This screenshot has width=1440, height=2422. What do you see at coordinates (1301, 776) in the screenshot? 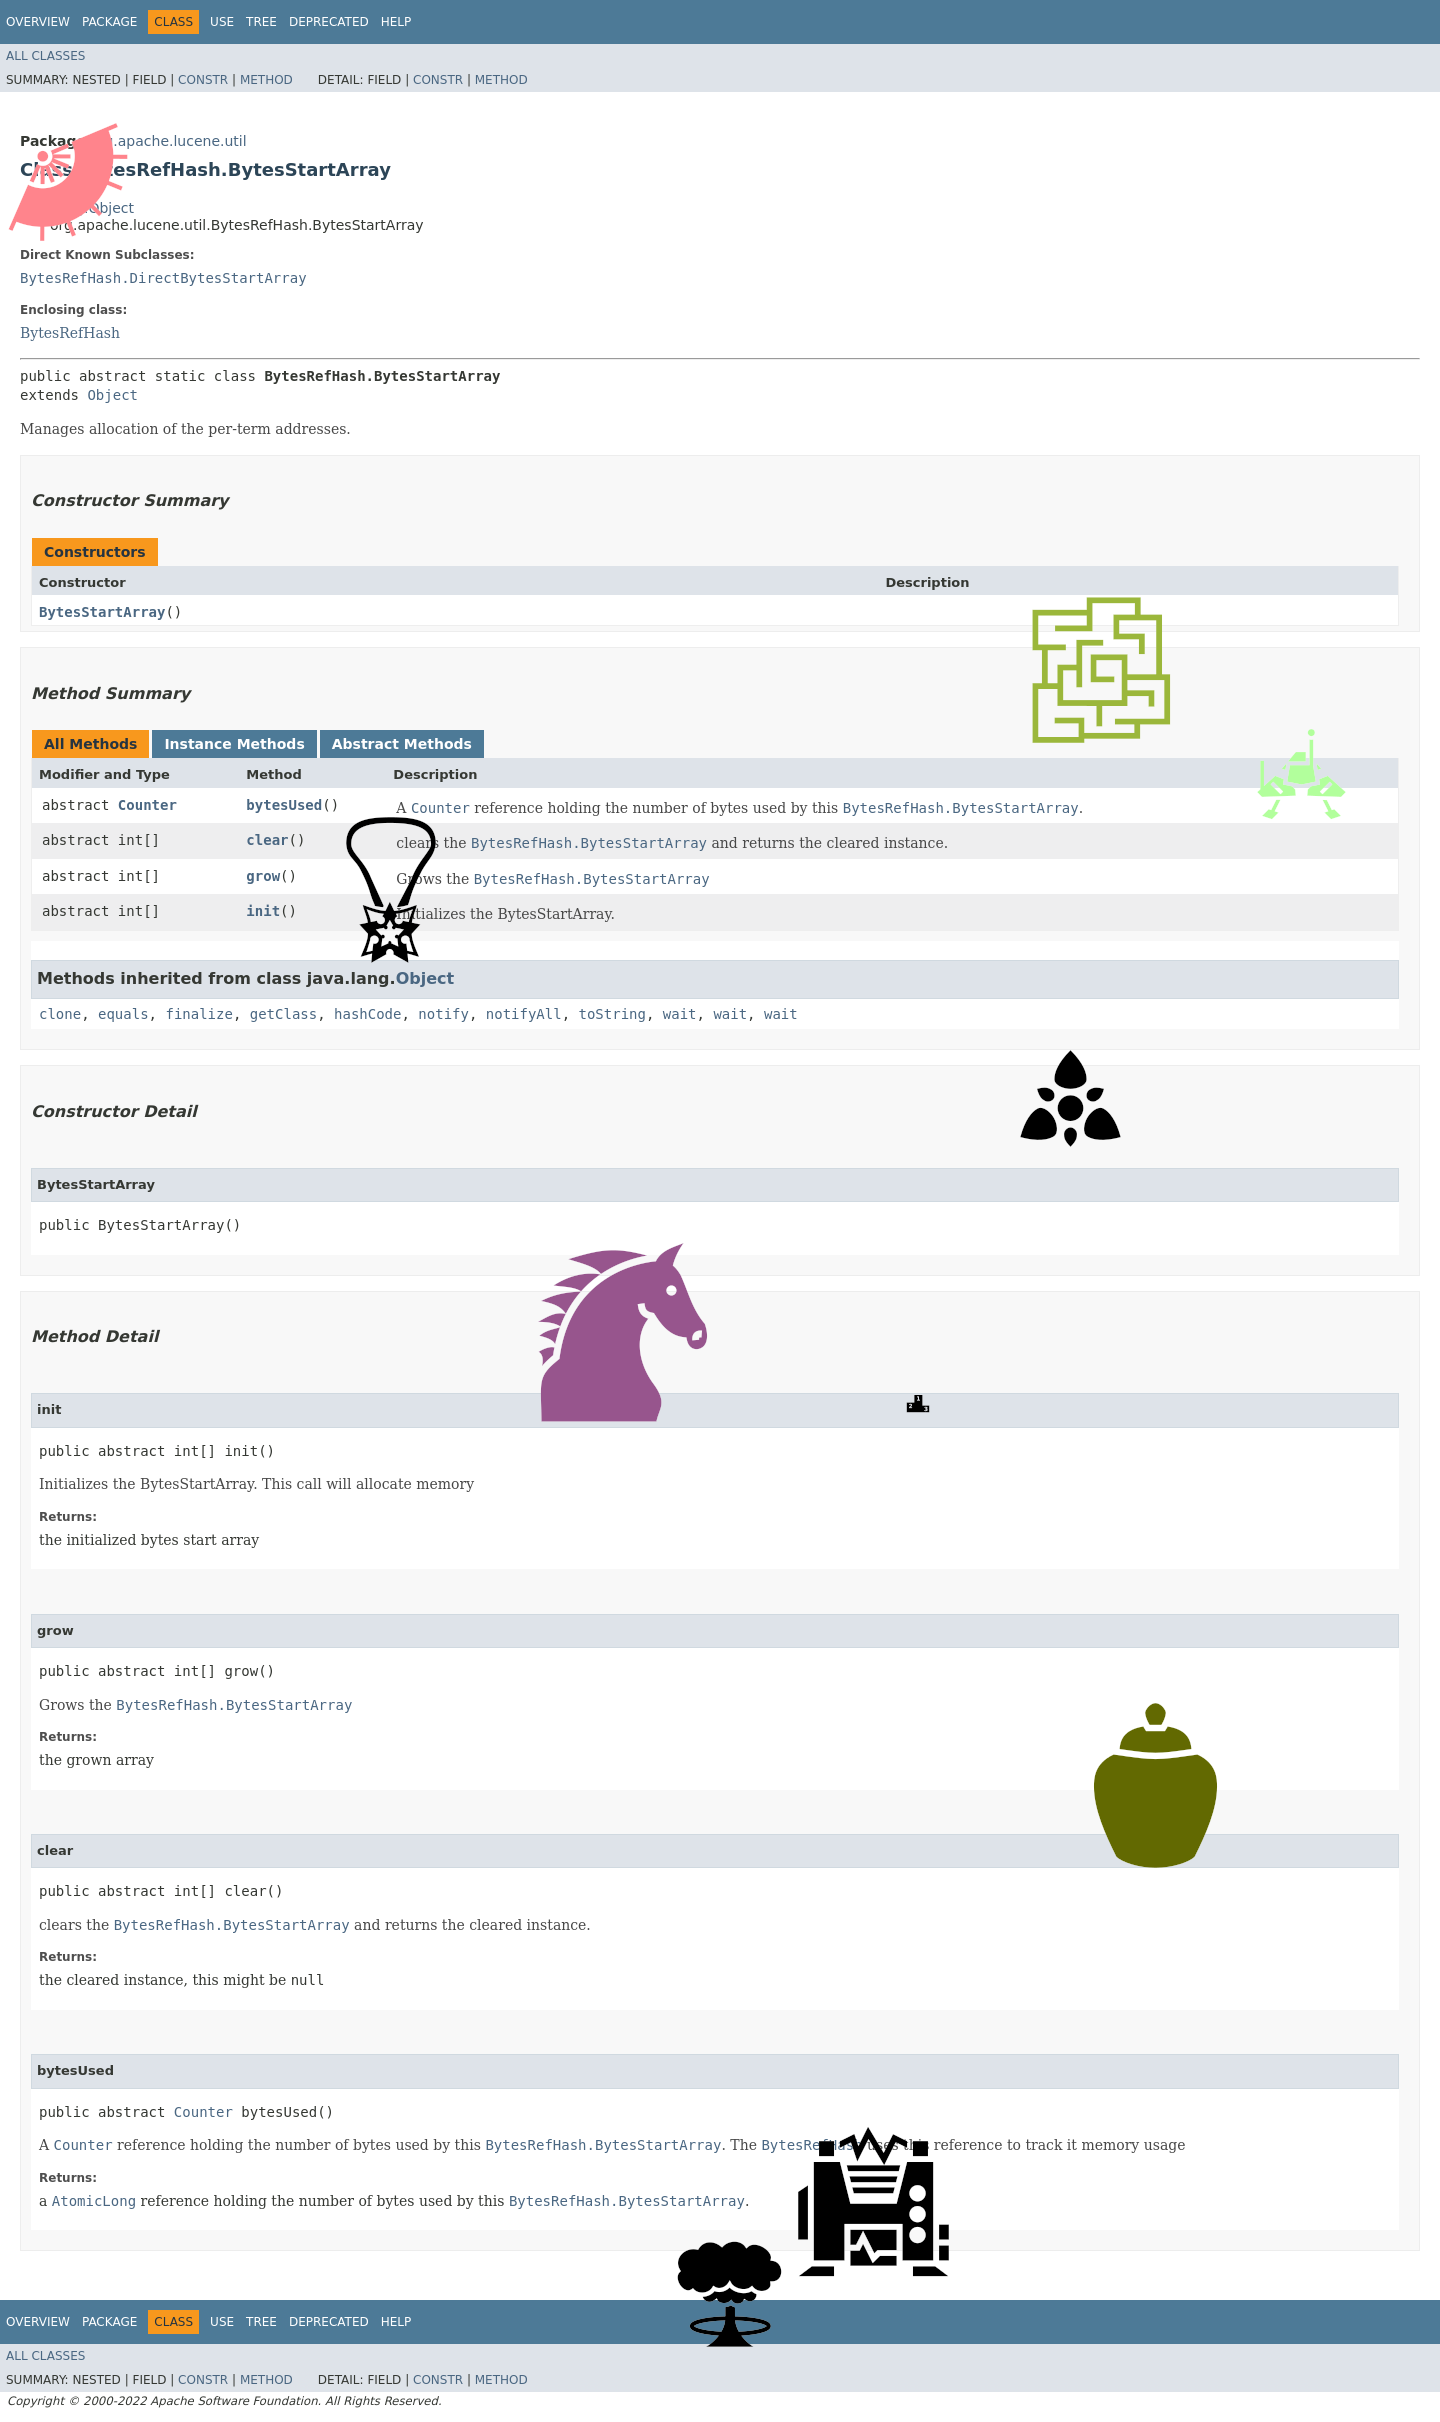
I see `mars pathfinder rover or space exploration feature` at bounding box center [1301, 776].